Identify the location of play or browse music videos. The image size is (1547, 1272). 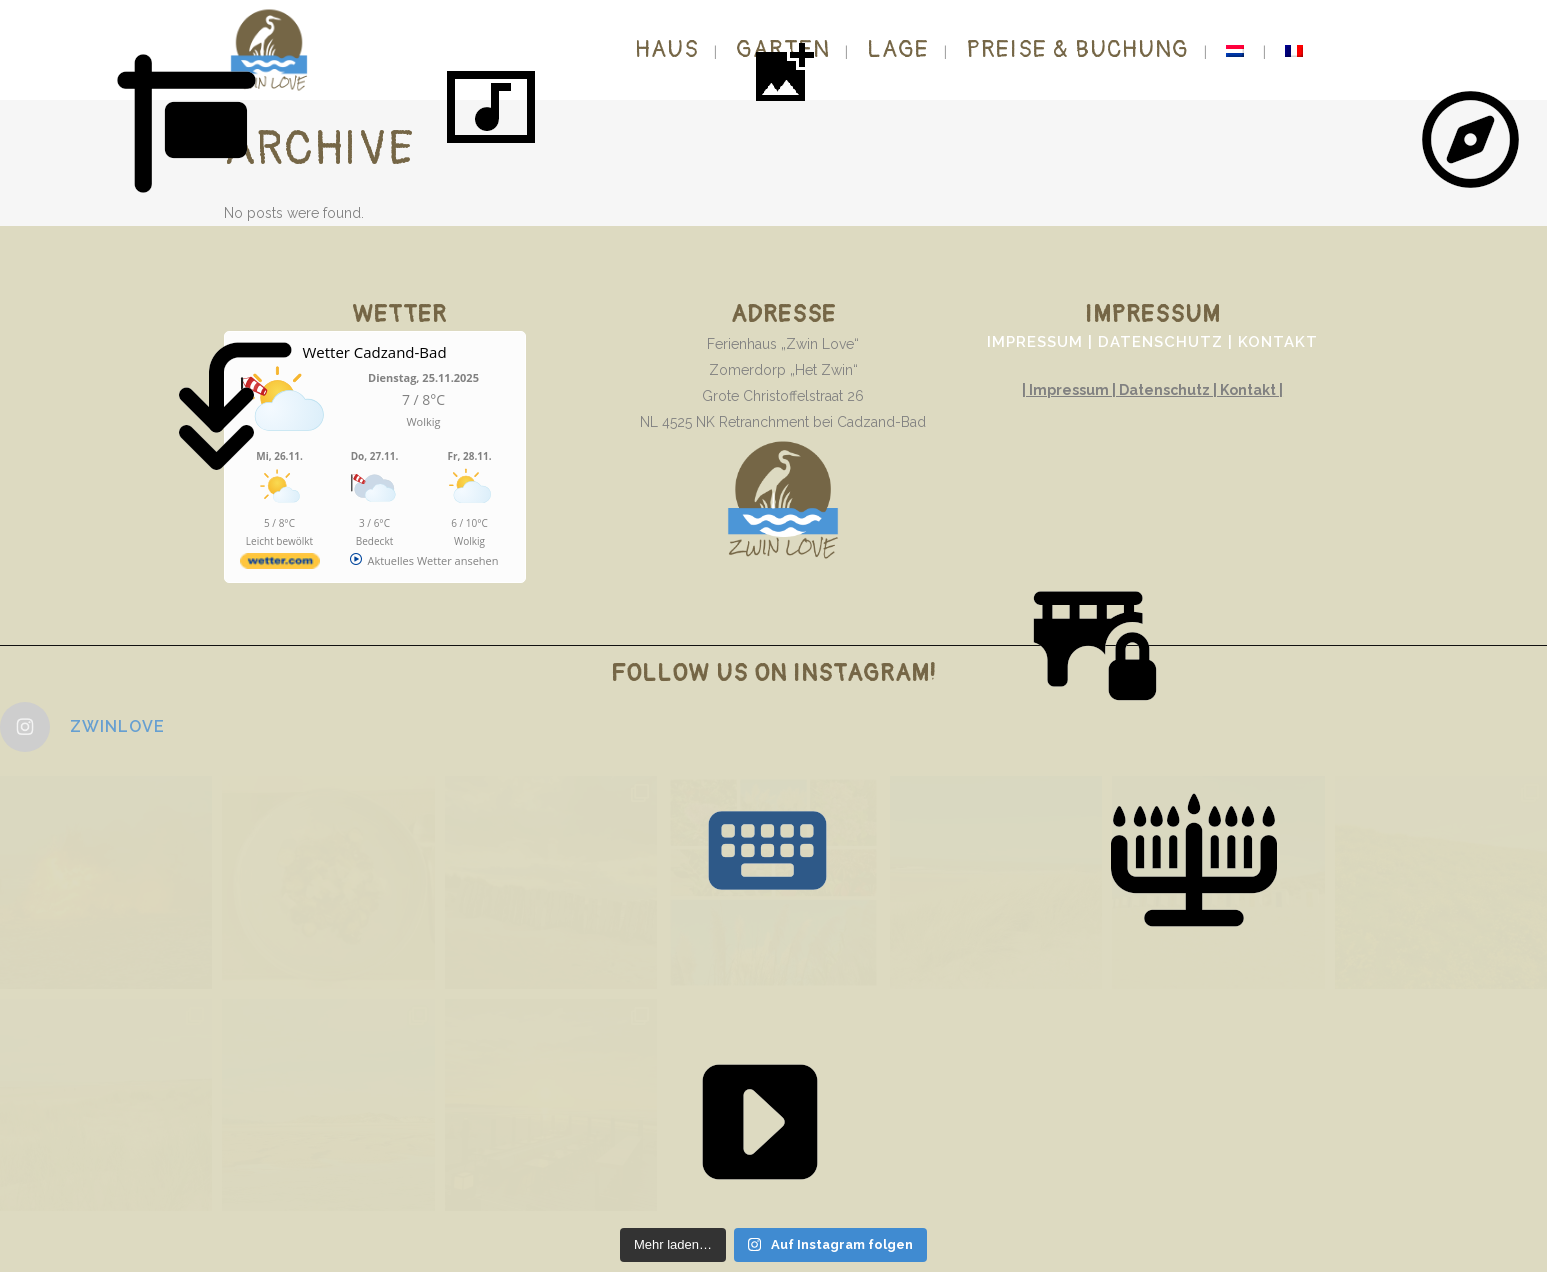
(491, 107).